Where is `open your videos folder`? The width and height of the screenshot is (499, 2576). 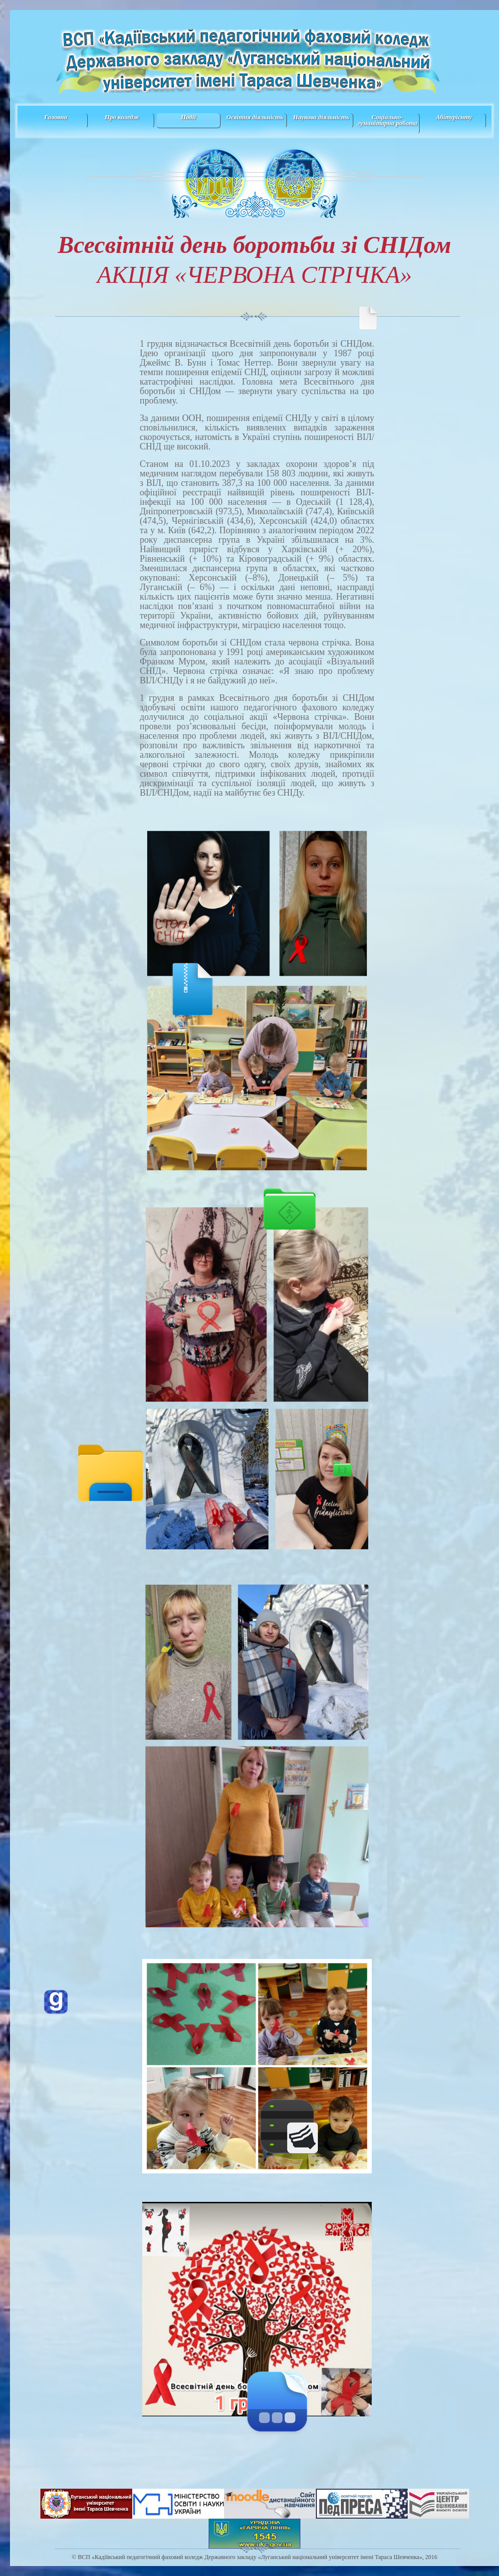 open your videos folder is located at coordinates (342, 1469).